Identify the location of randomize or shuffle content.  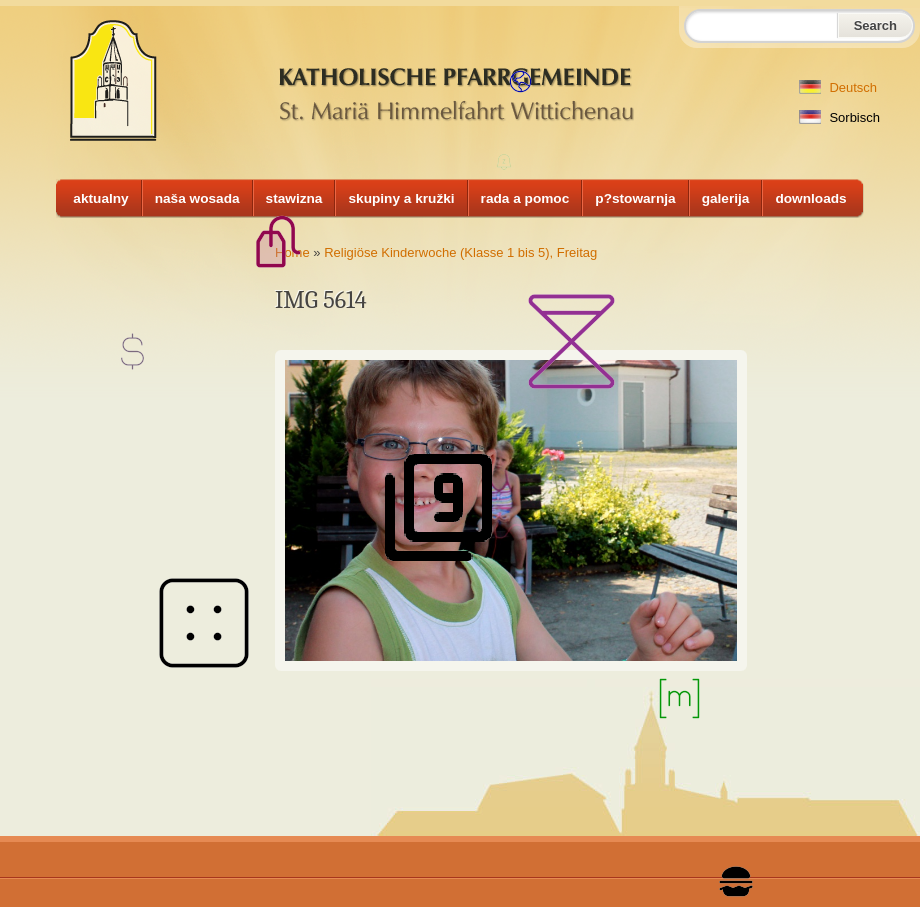
(204, 623).